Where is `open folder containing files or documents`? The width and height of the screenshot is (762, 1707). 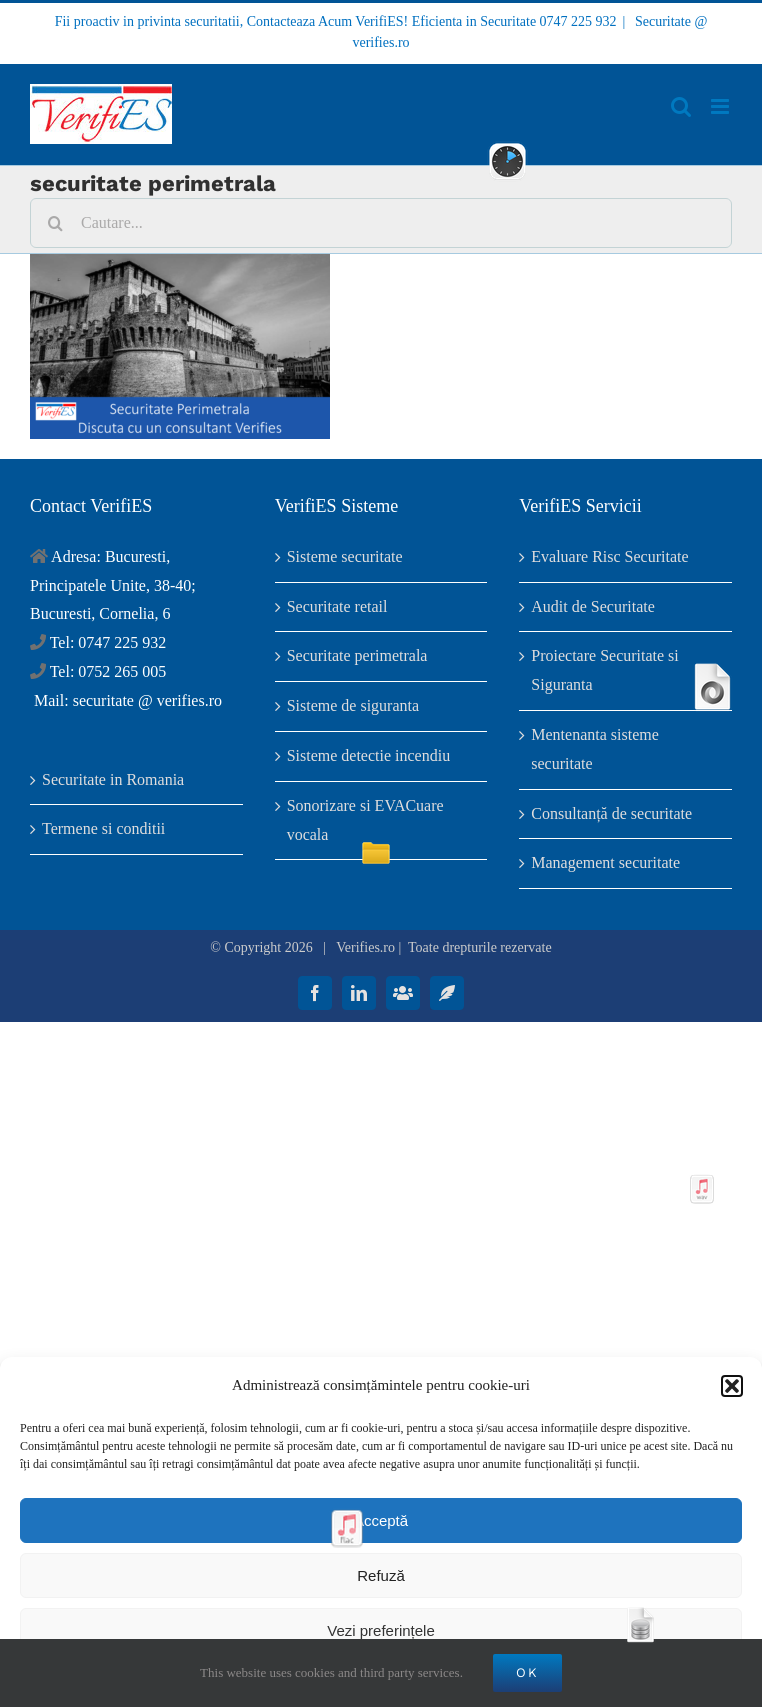 open folder containing files or documents is located at coordinates (376, 853).